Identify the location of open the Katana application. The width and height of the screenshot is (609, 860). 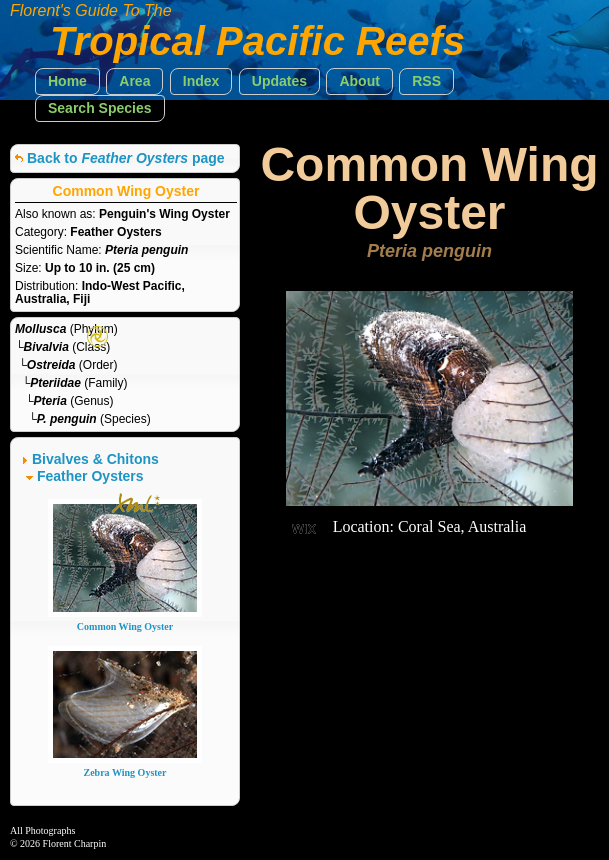
(97, 336).